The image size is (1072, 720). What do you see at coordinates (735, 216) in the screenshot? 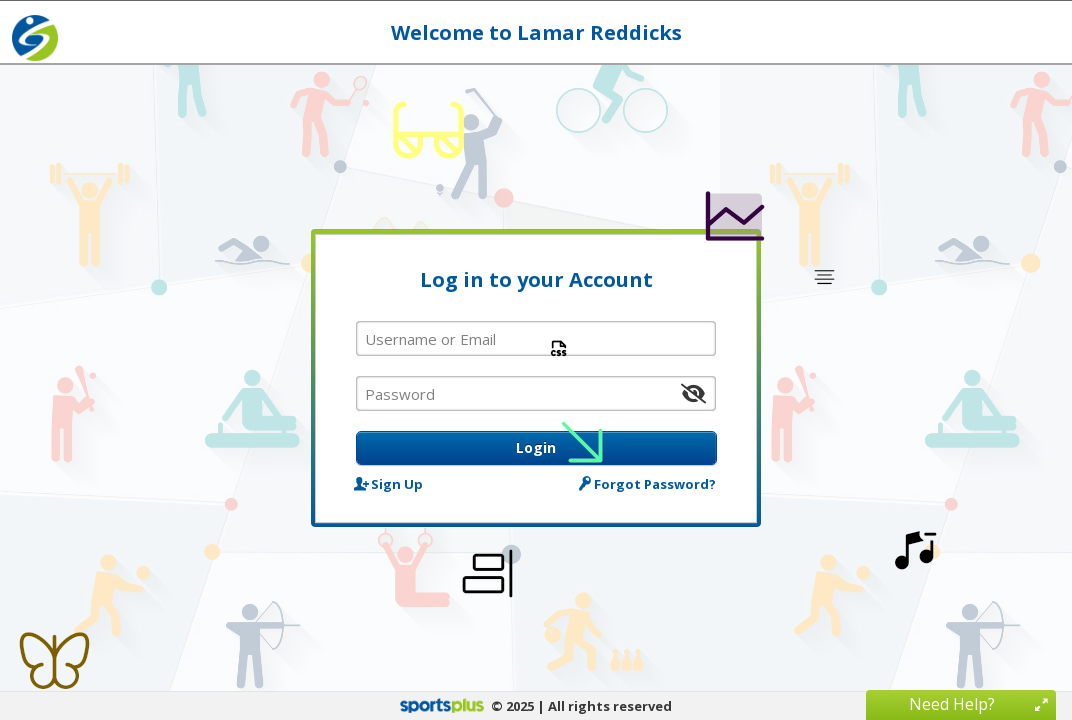
I see `view analytics or performance data` at bounding box center [735, 216].